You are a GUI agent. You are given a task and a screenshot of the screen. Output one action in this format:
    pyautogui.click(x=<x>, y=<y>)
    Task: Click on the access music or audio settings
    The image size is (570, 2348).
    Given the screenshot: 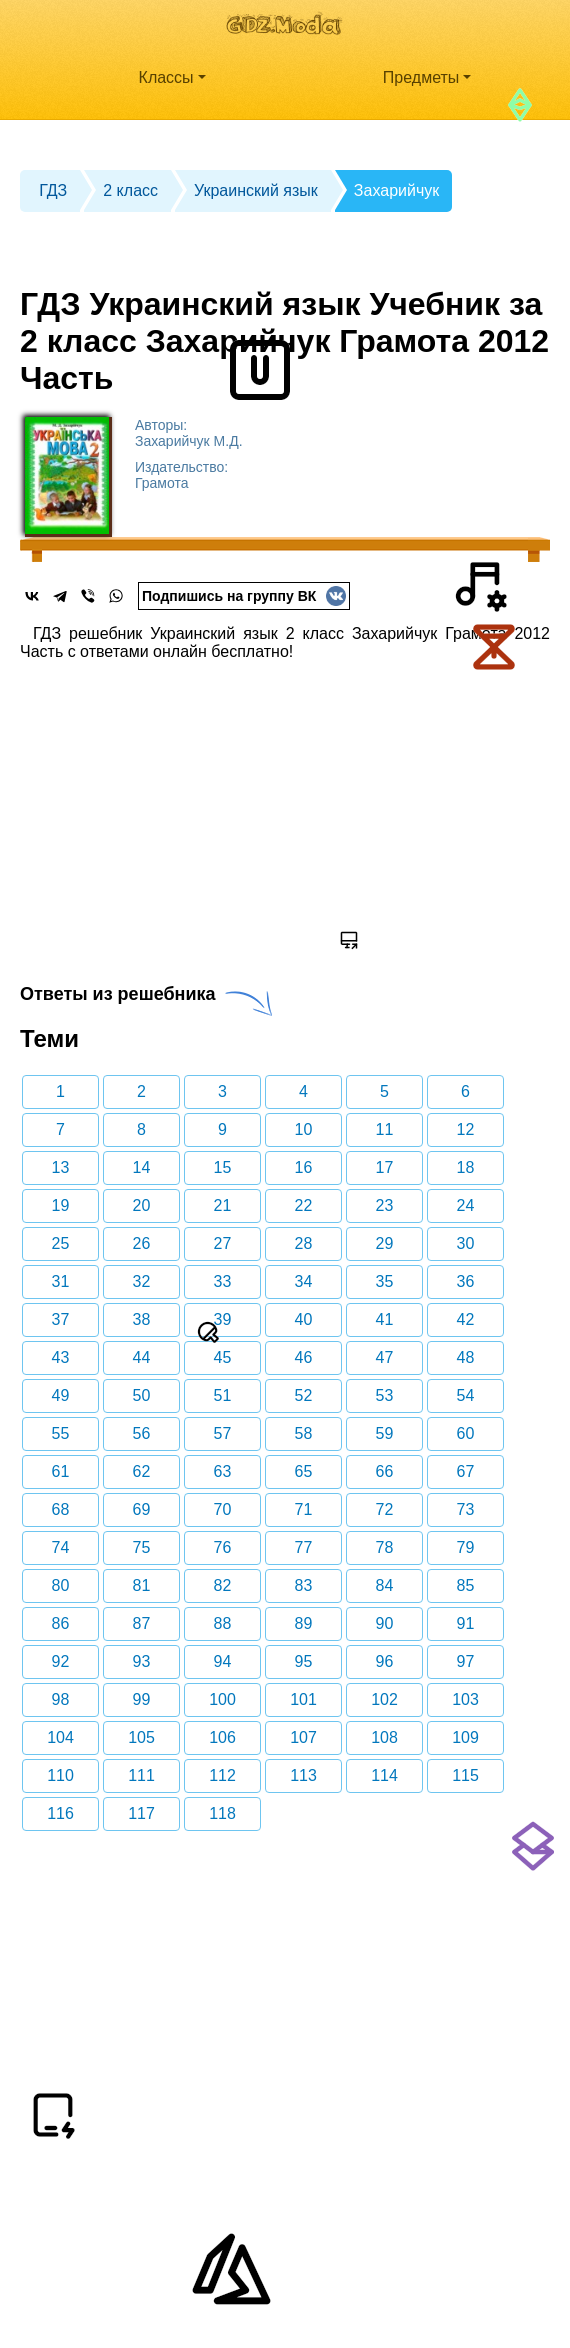 What is the action you would take?
    pyautogui.click(x=480, y=584)
    